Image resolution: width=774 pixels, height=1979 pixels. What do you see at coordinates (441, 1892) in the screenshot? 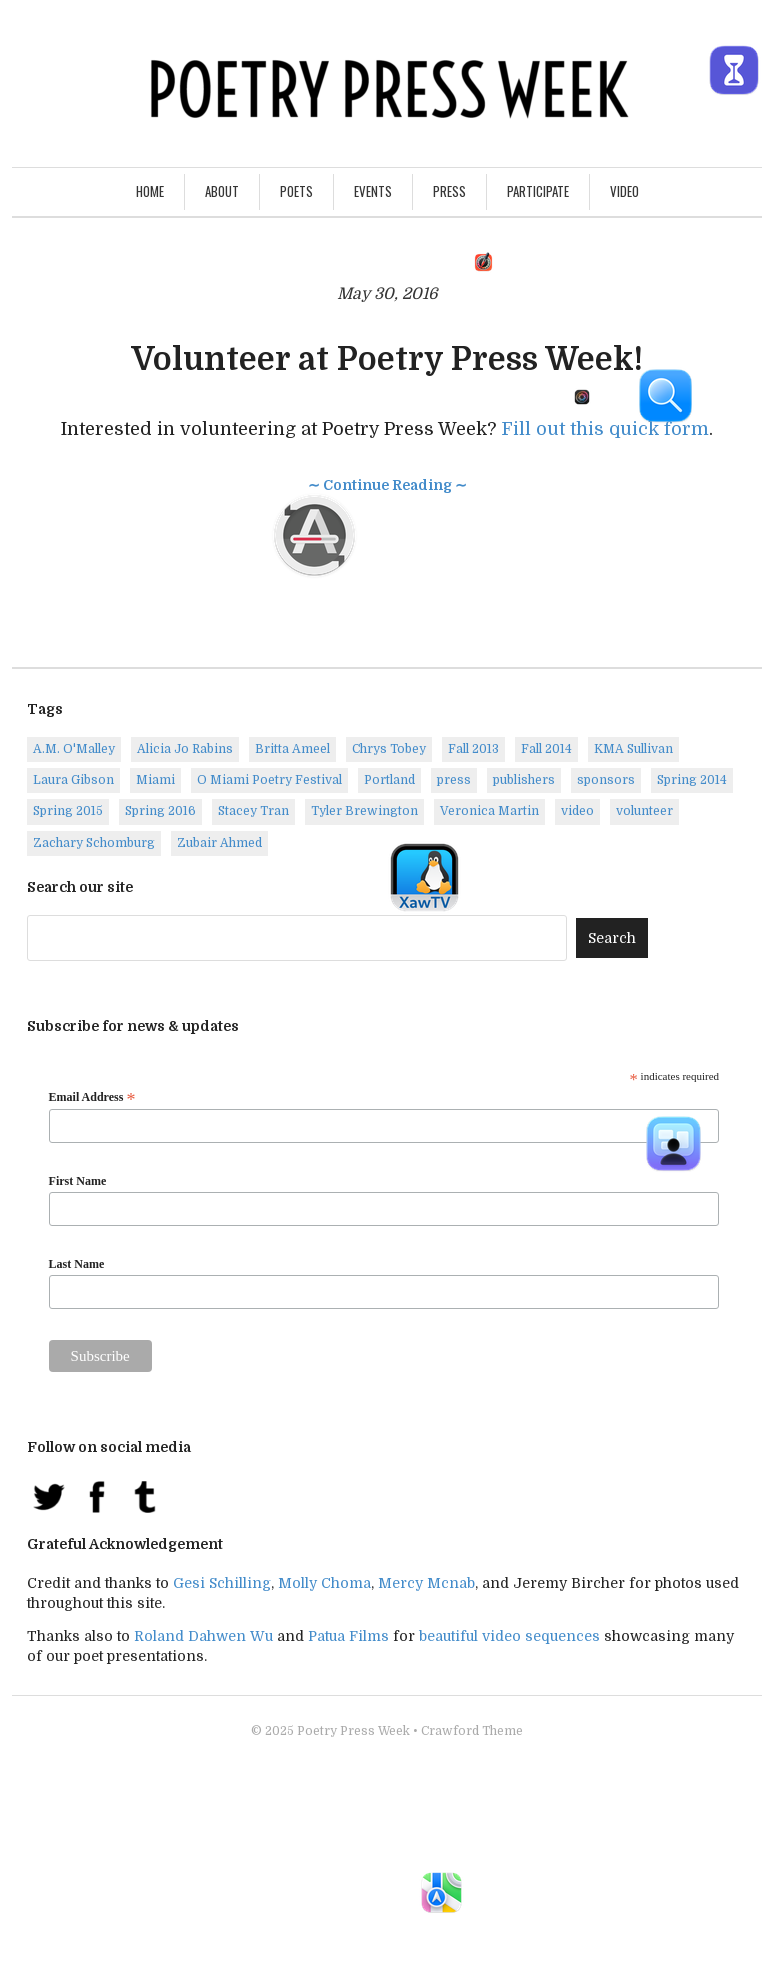
I see `open Apple Maps application` at bounding box center [441, 1892].